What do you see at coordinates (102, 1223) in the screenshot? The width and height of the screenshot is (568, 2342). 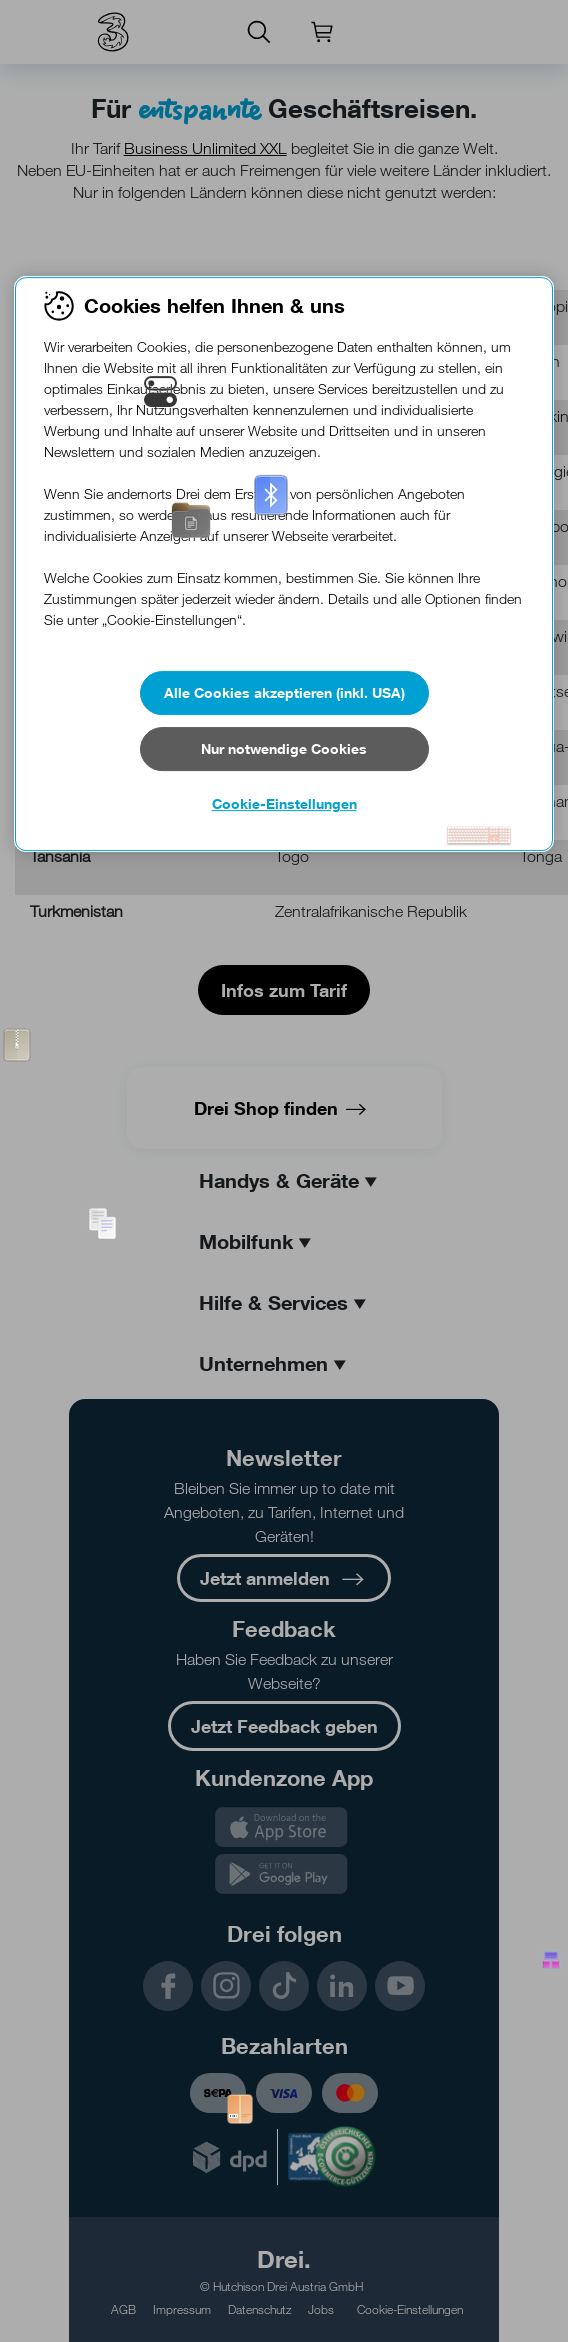 I see `copy selected content to clipboard` at bounding box center [102, 1223].